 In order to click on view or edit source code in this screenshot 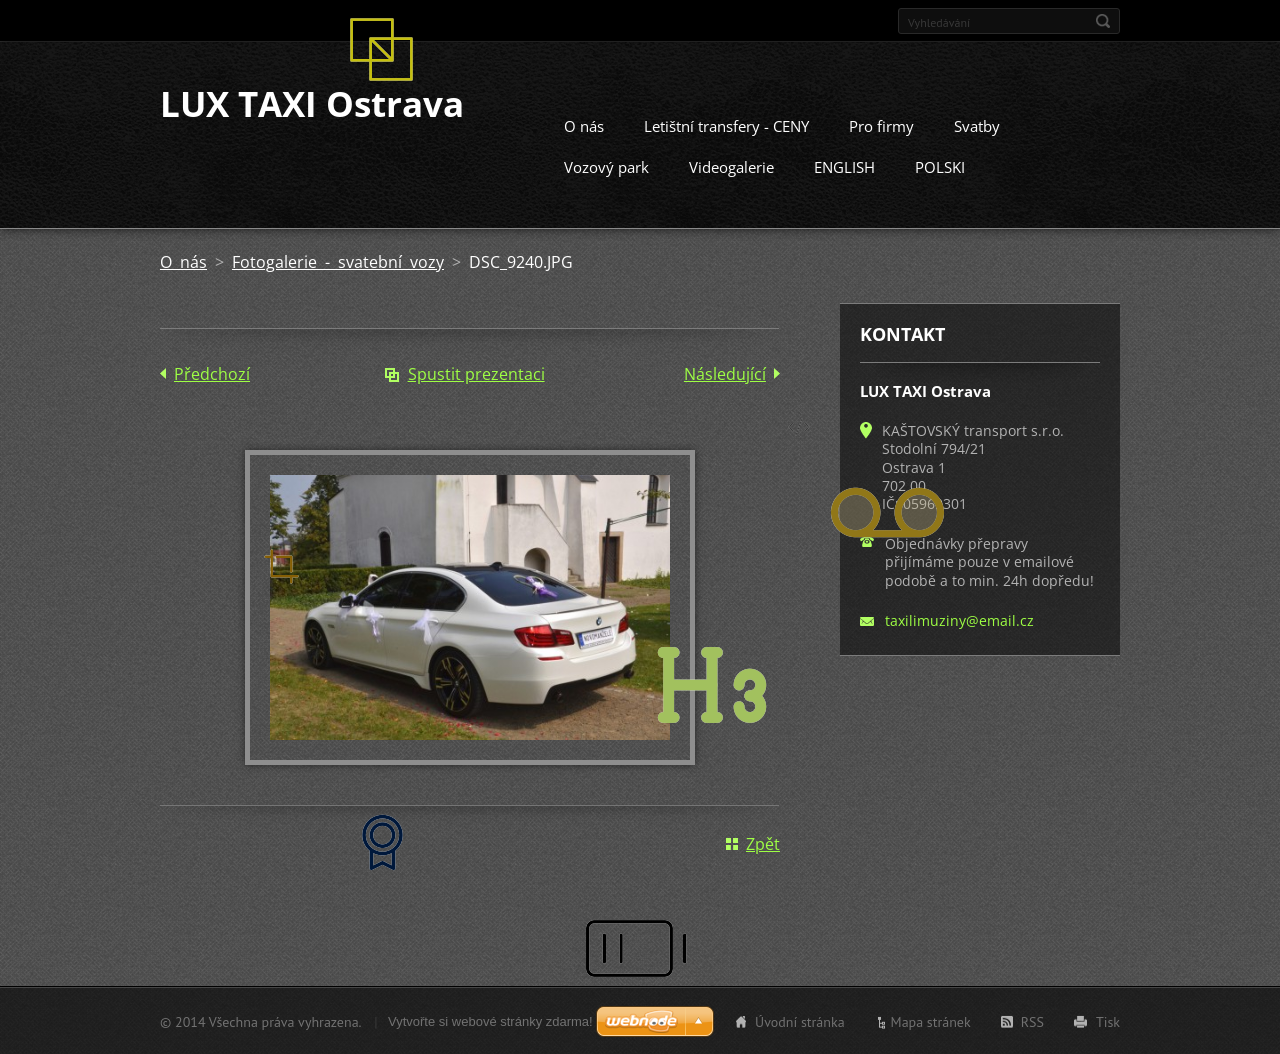, I will do `click(799, 427)`.